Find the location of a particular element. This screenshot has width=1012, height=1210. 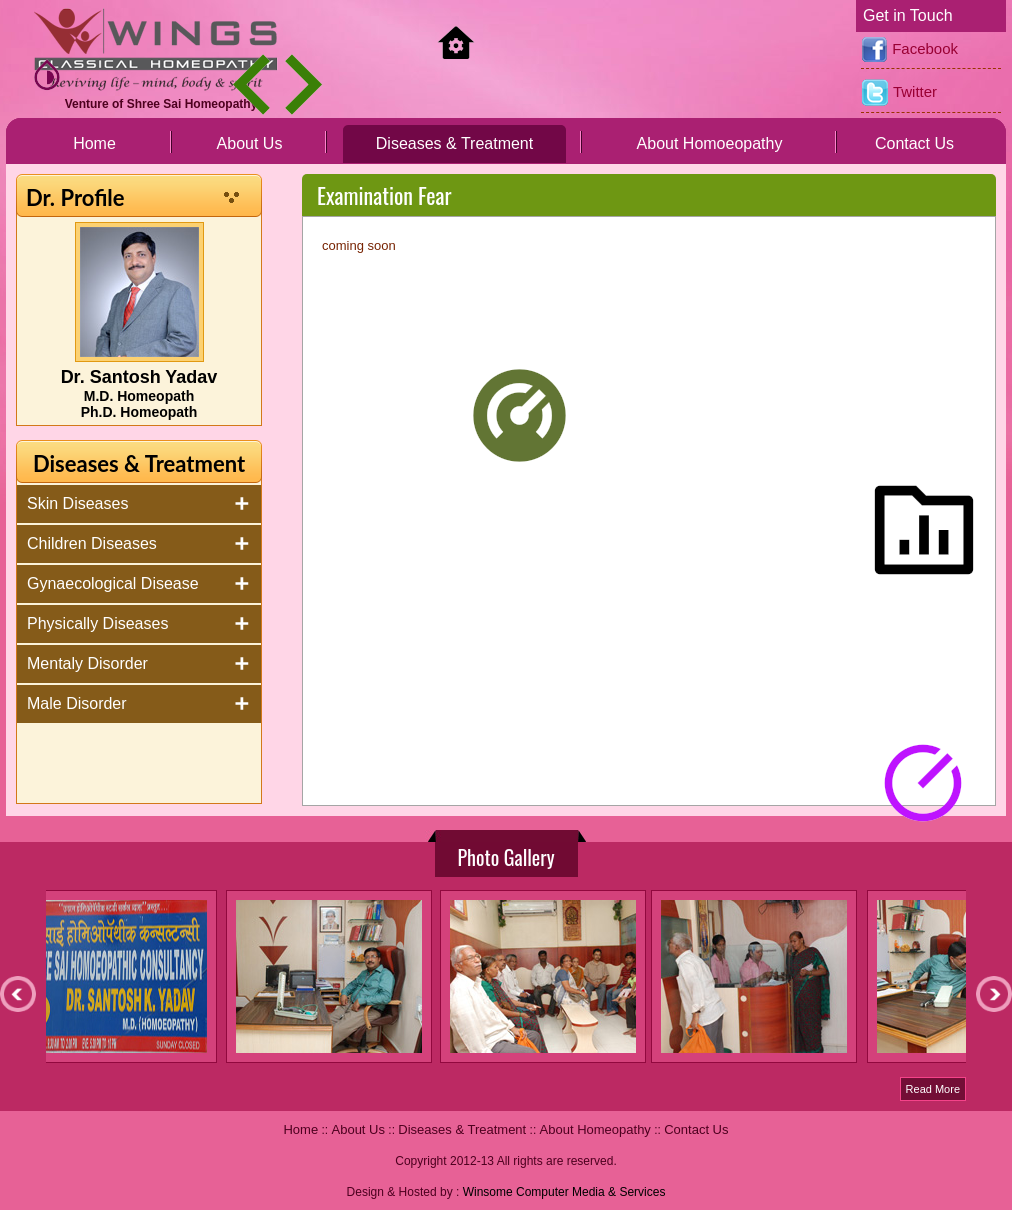

adjust color contrast settings is located at coordinates (47, 76).